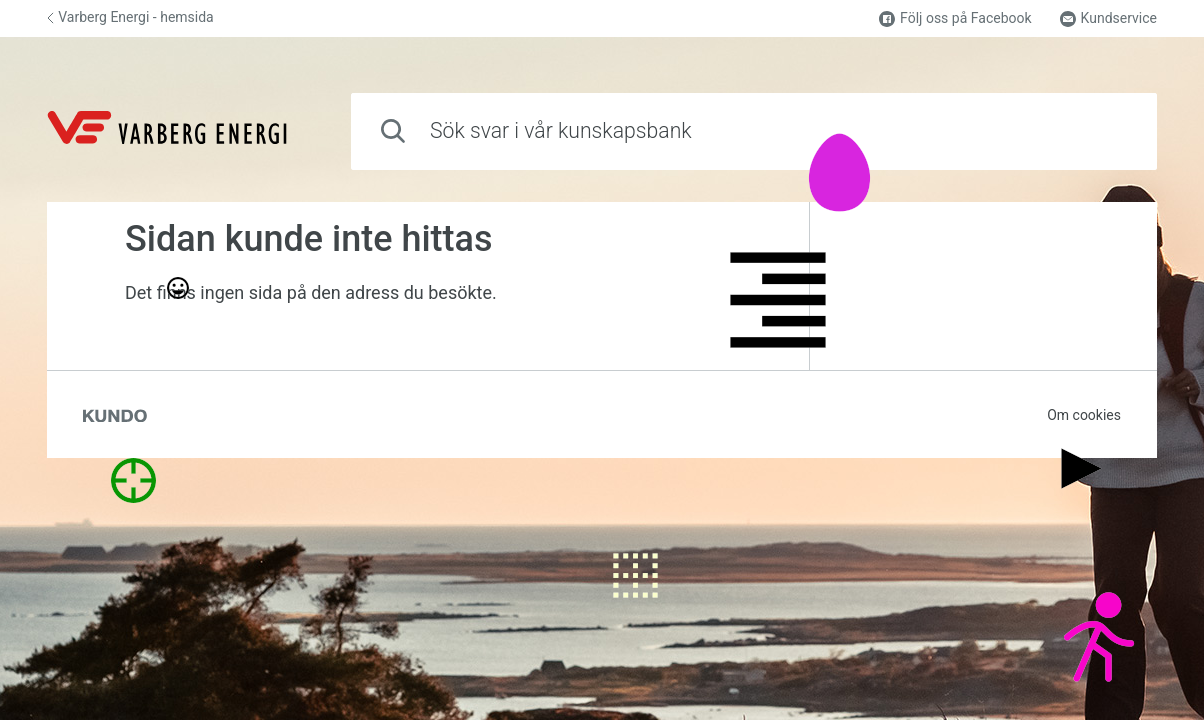  Describe the element at coordinates (778, 300) in the screenshot. I see `align text to the right` at that location.